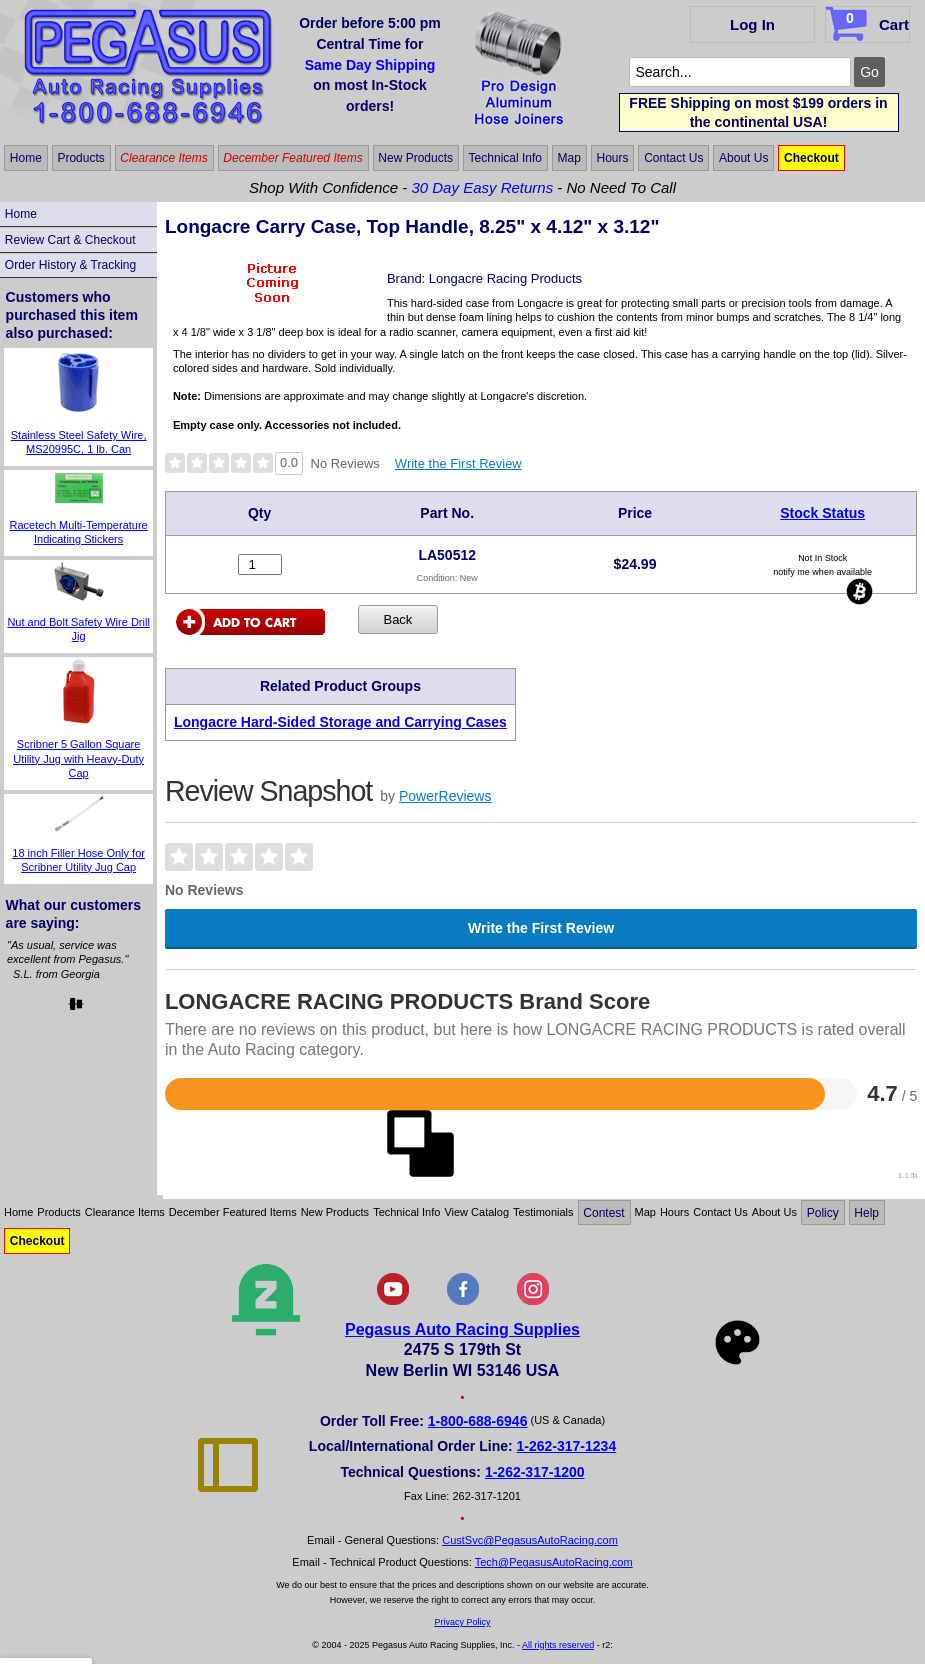 The image size is (925, 1664). Describe the element at coordinates (737, 1342) in the screenshot. I see `access color or theme customization options` at that location.